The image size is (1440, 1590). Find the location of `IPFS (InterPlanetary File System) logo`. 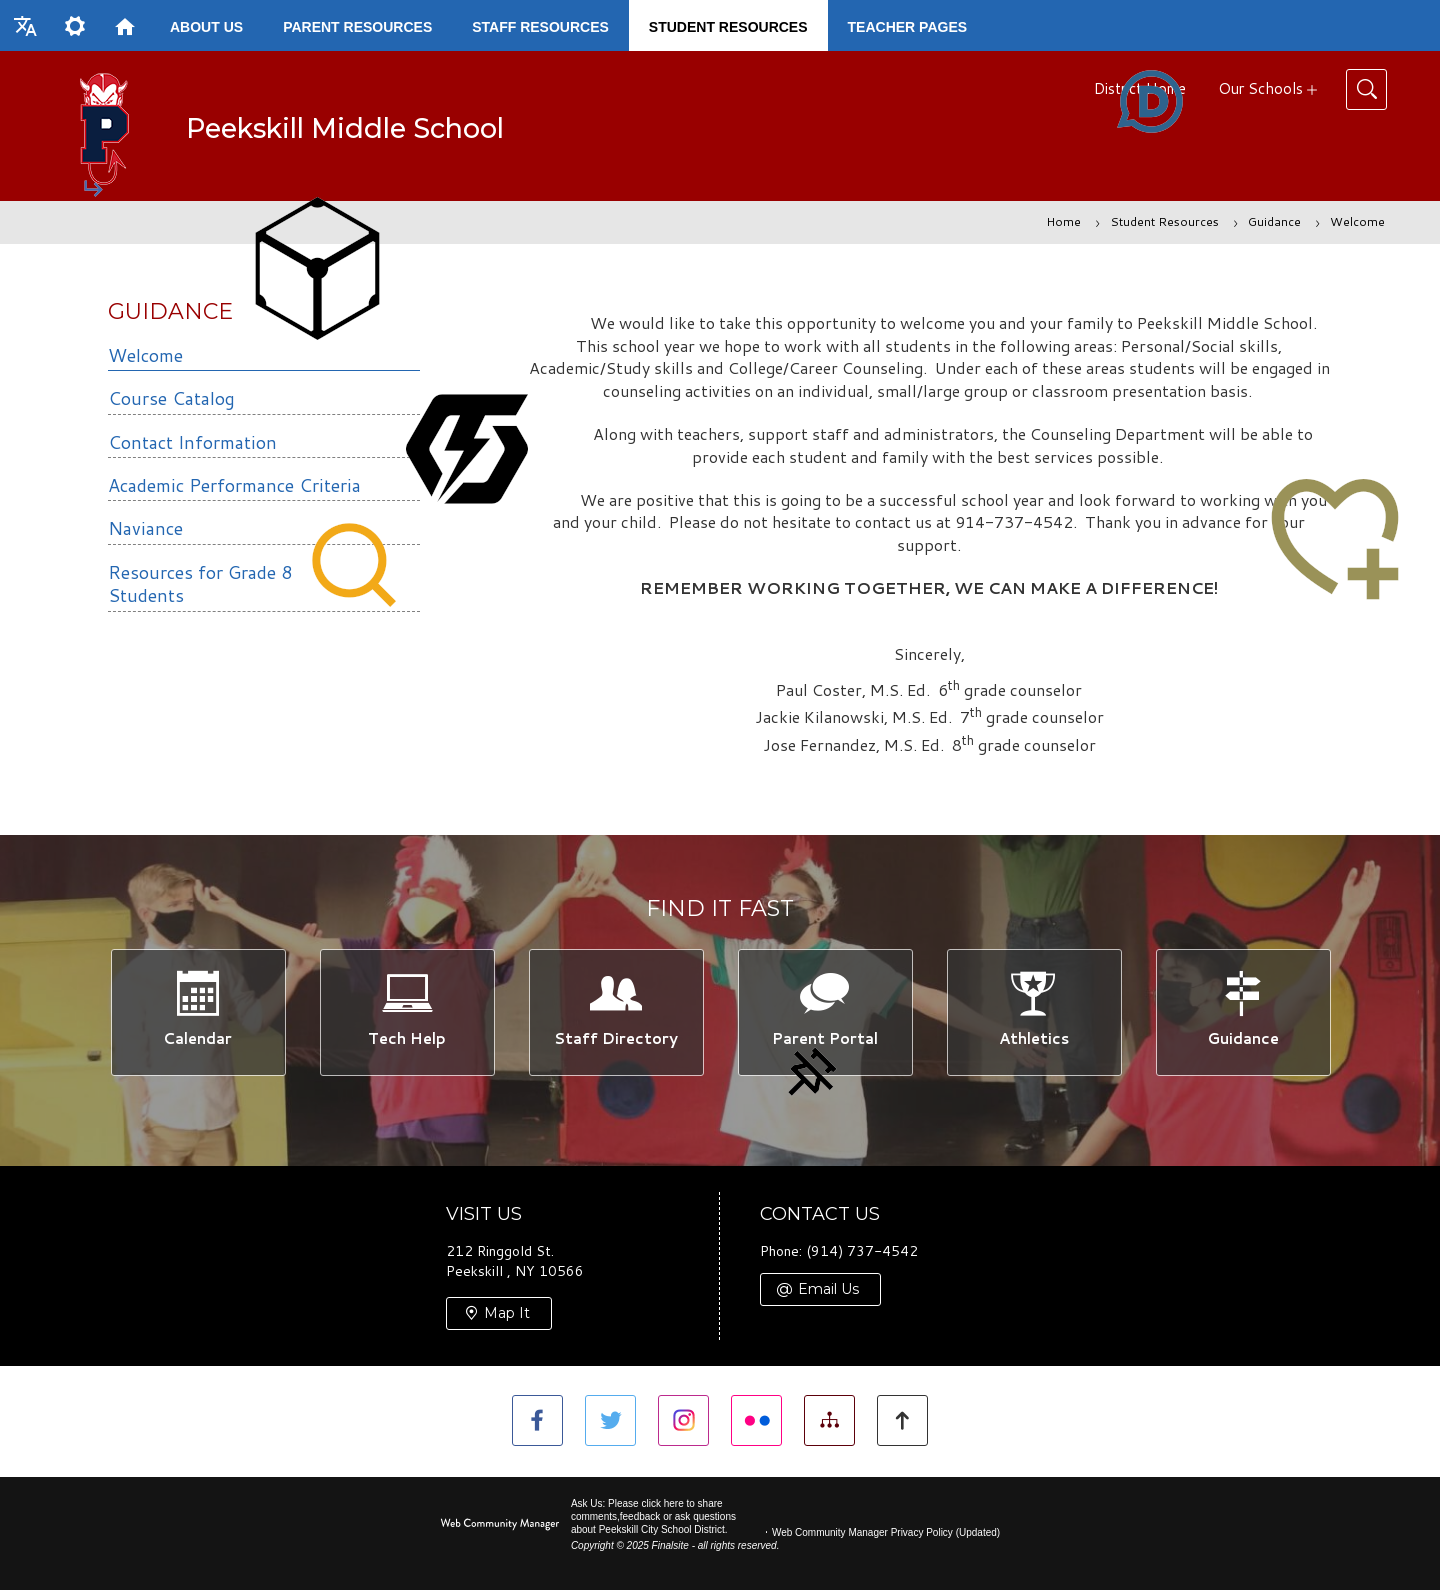

IPFS (InterPlanetary File System) logo is located at coordinates (317, 268).